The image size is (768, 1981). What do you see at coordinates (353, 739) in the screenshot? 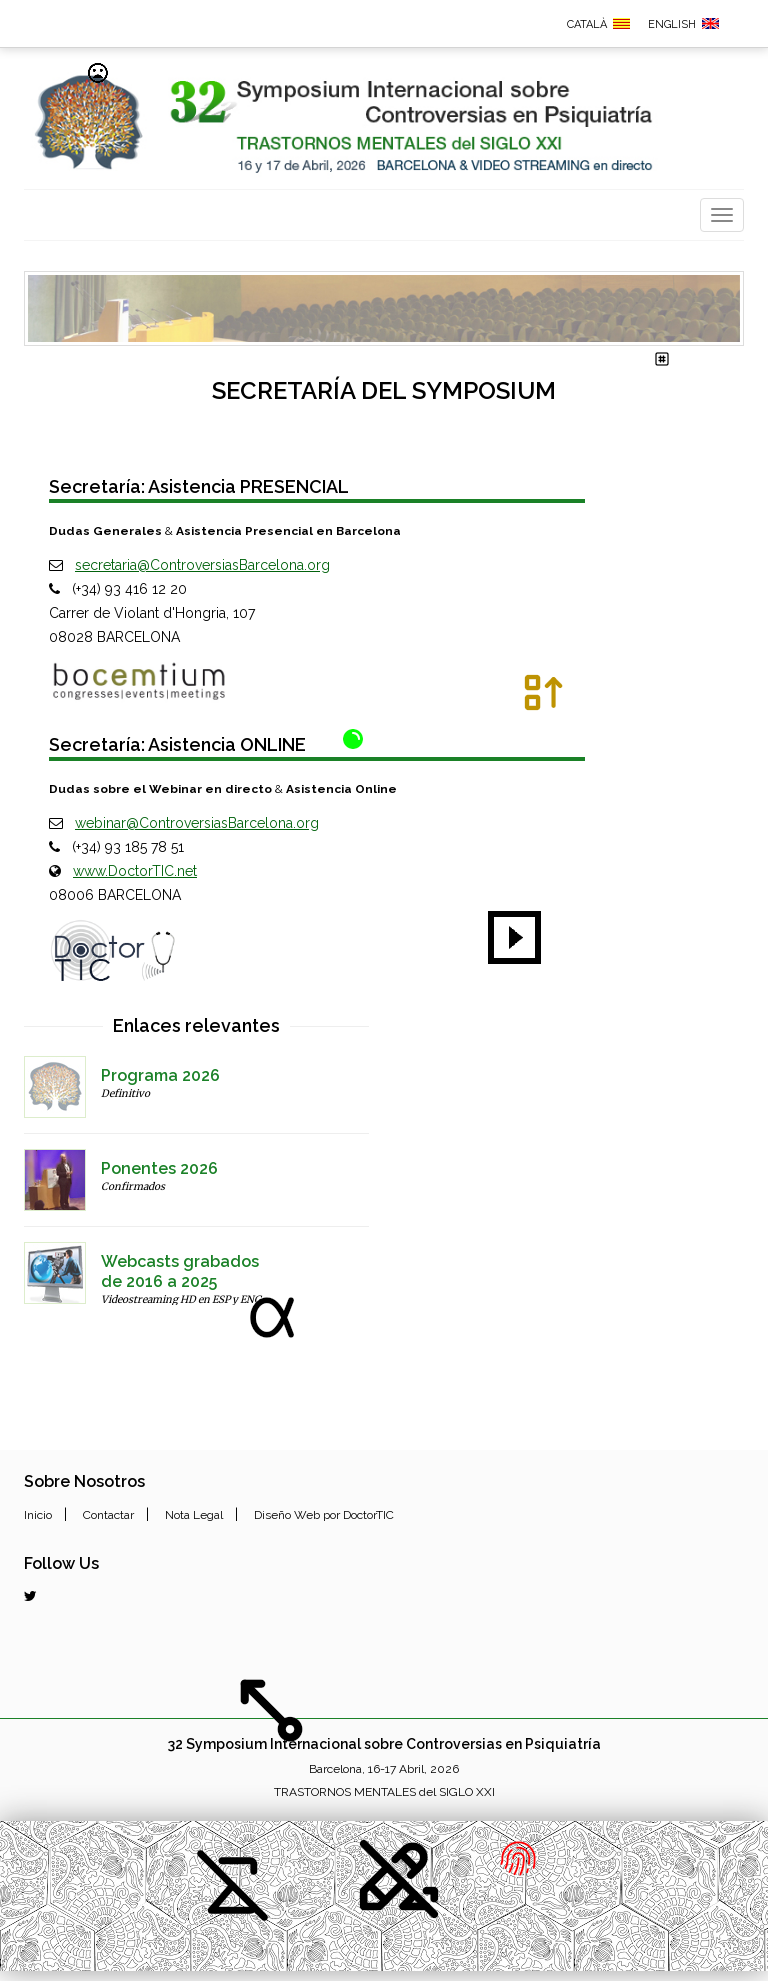
I see `apply inner shadow effect to top-right corner` at bounding box center [353, 739].